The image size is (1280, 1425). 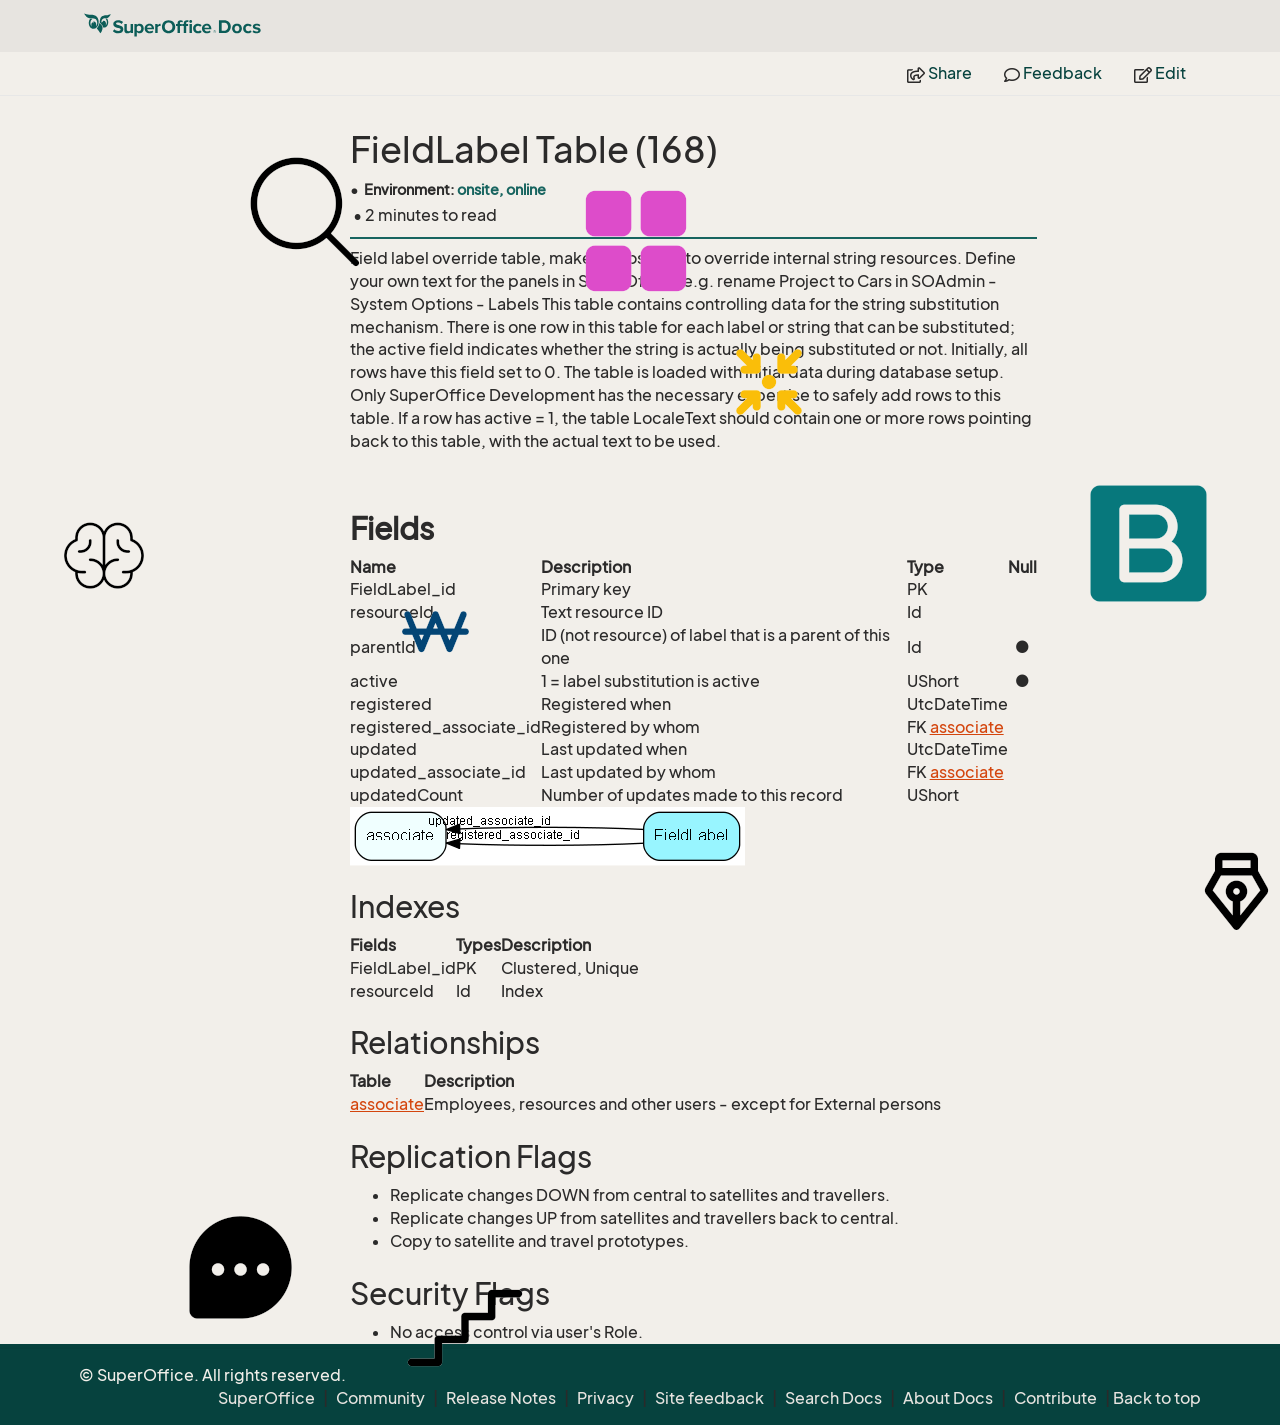 What do you see at coordinates (769, 382) in the screenshot?
I see `collapse or minimize content to center` at bounding box center [769, 382].